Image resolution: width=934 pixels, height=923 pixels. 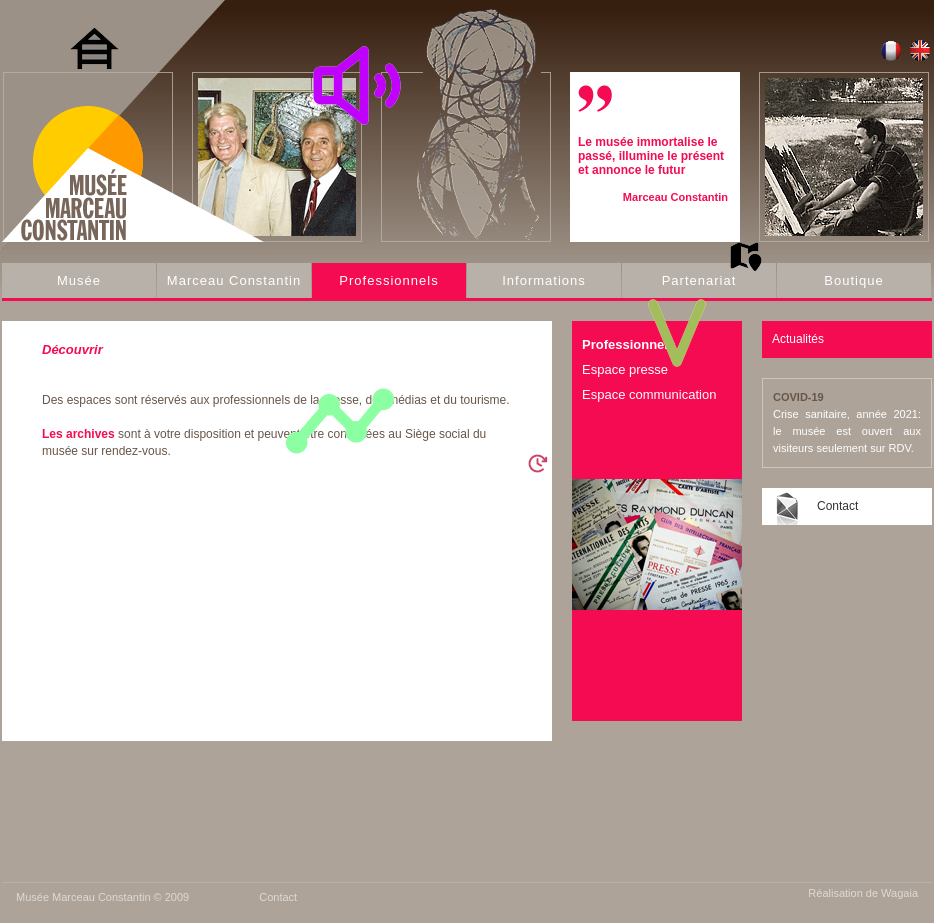 I want to click on view map with marked location, so click(x=744, y=255).